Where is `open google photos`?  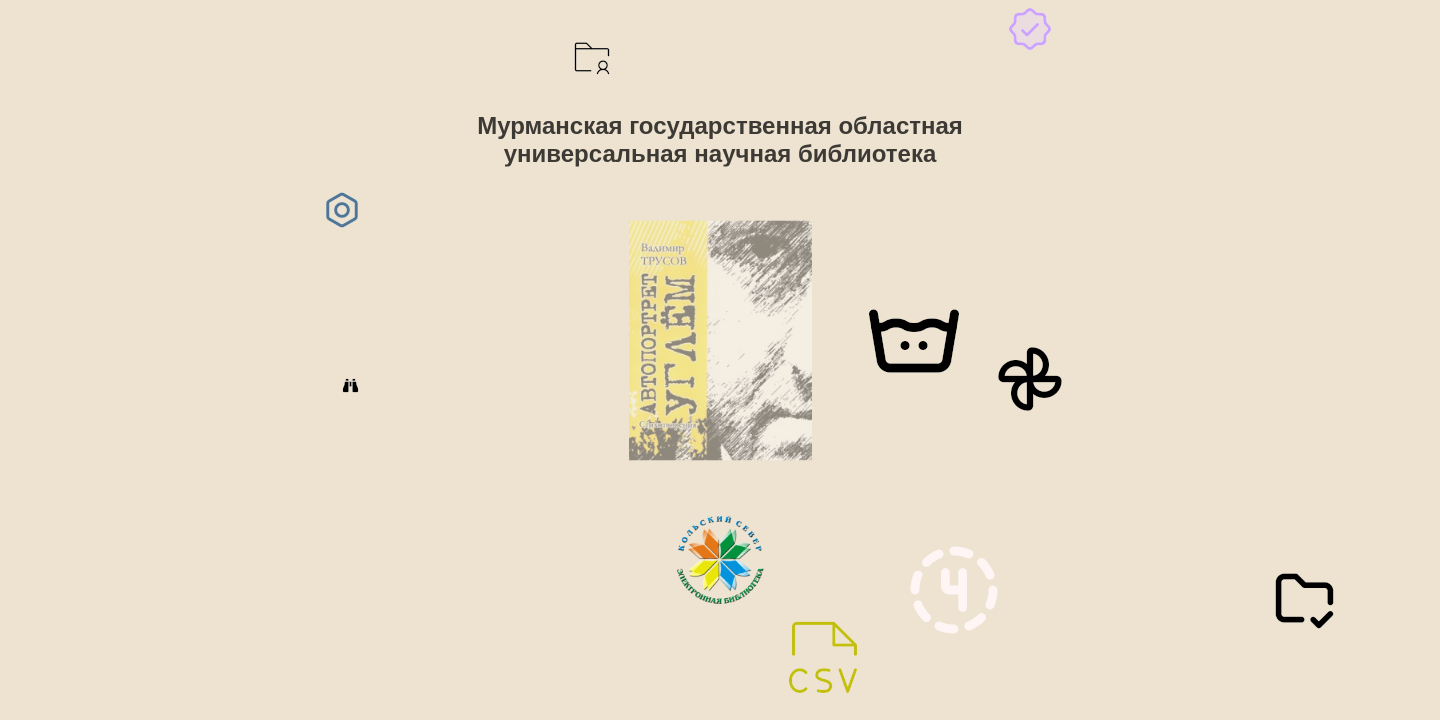
open google photos is located at coordinates (1030, 379).